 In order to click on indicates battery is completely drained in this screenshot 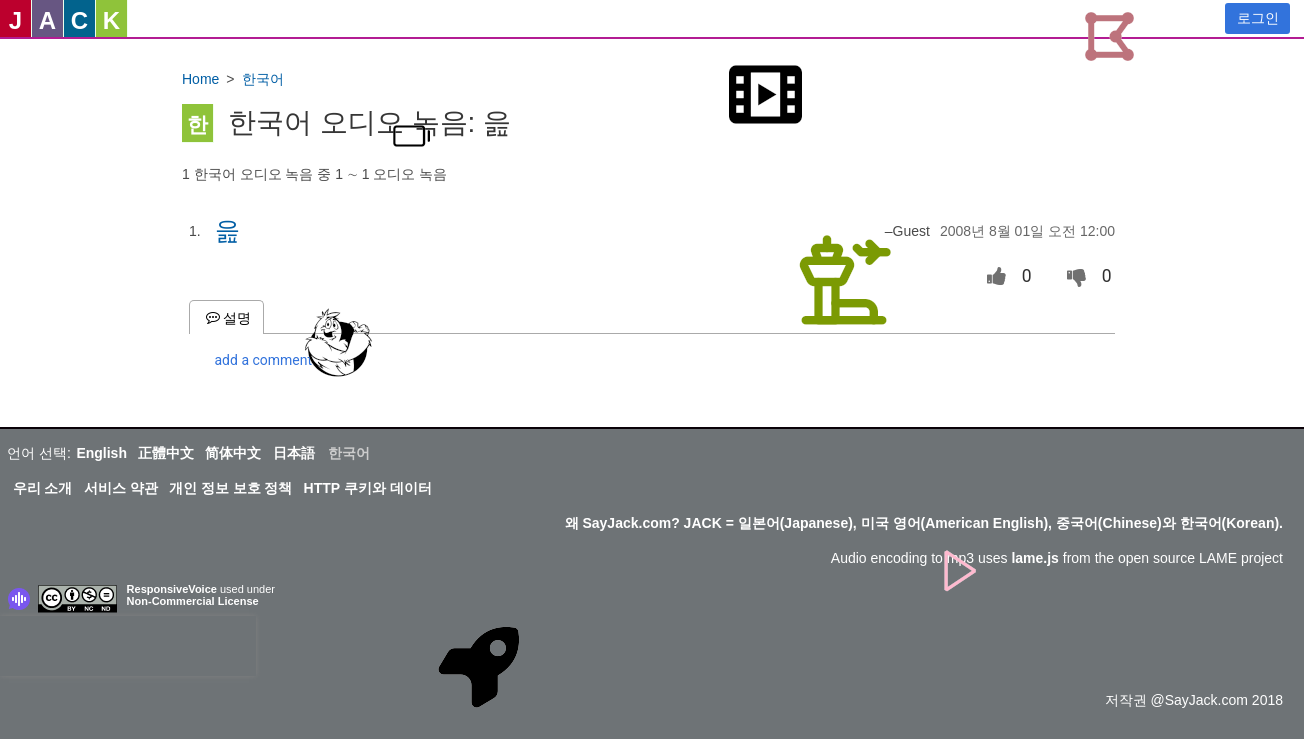, I will do `click(411, 136)`.